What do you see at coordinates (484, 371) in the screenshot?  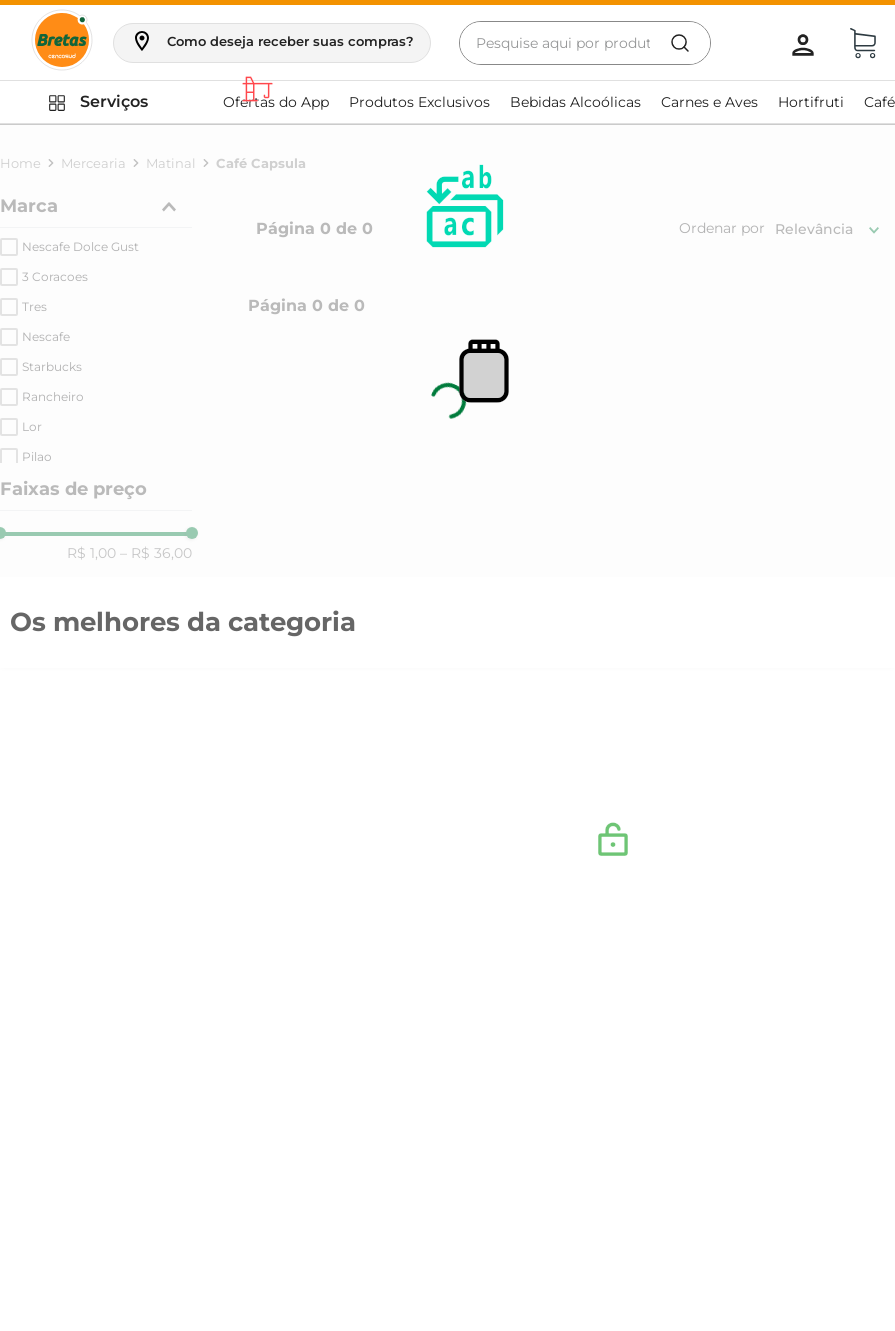 I see `store or manage saved items` at bounding box center [484, 371].